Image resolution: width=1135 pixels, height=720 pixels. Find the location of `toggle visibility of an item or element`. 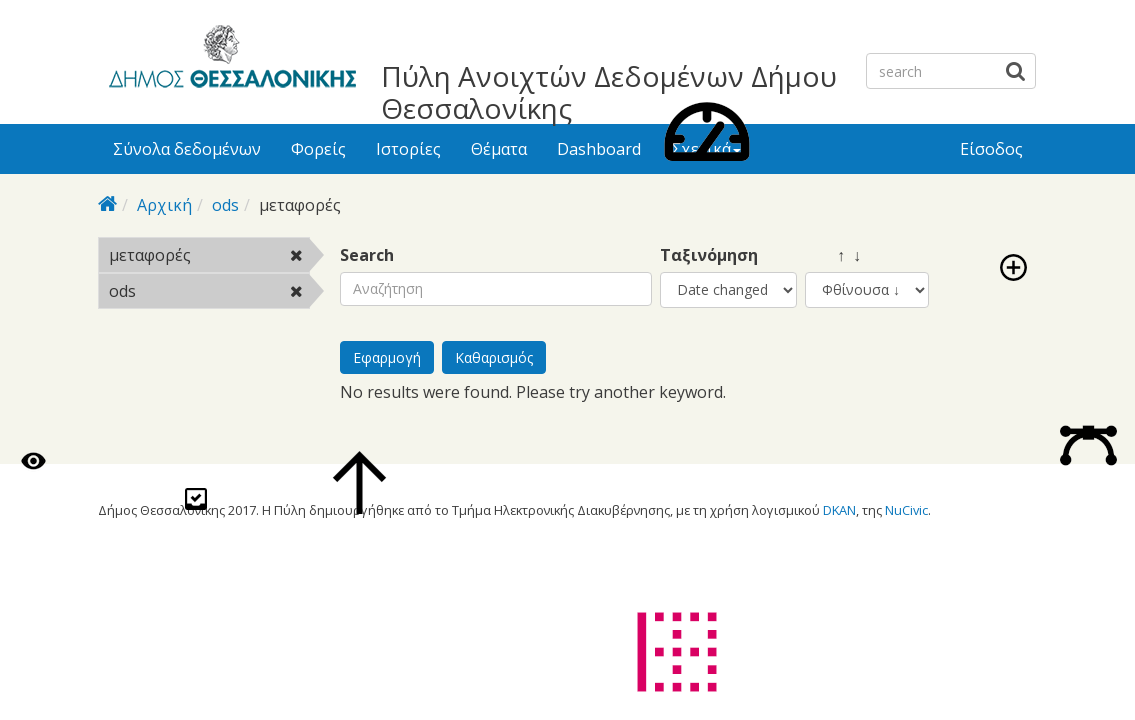

toggle visibility of an item or element is located at coordinates (33, 461).